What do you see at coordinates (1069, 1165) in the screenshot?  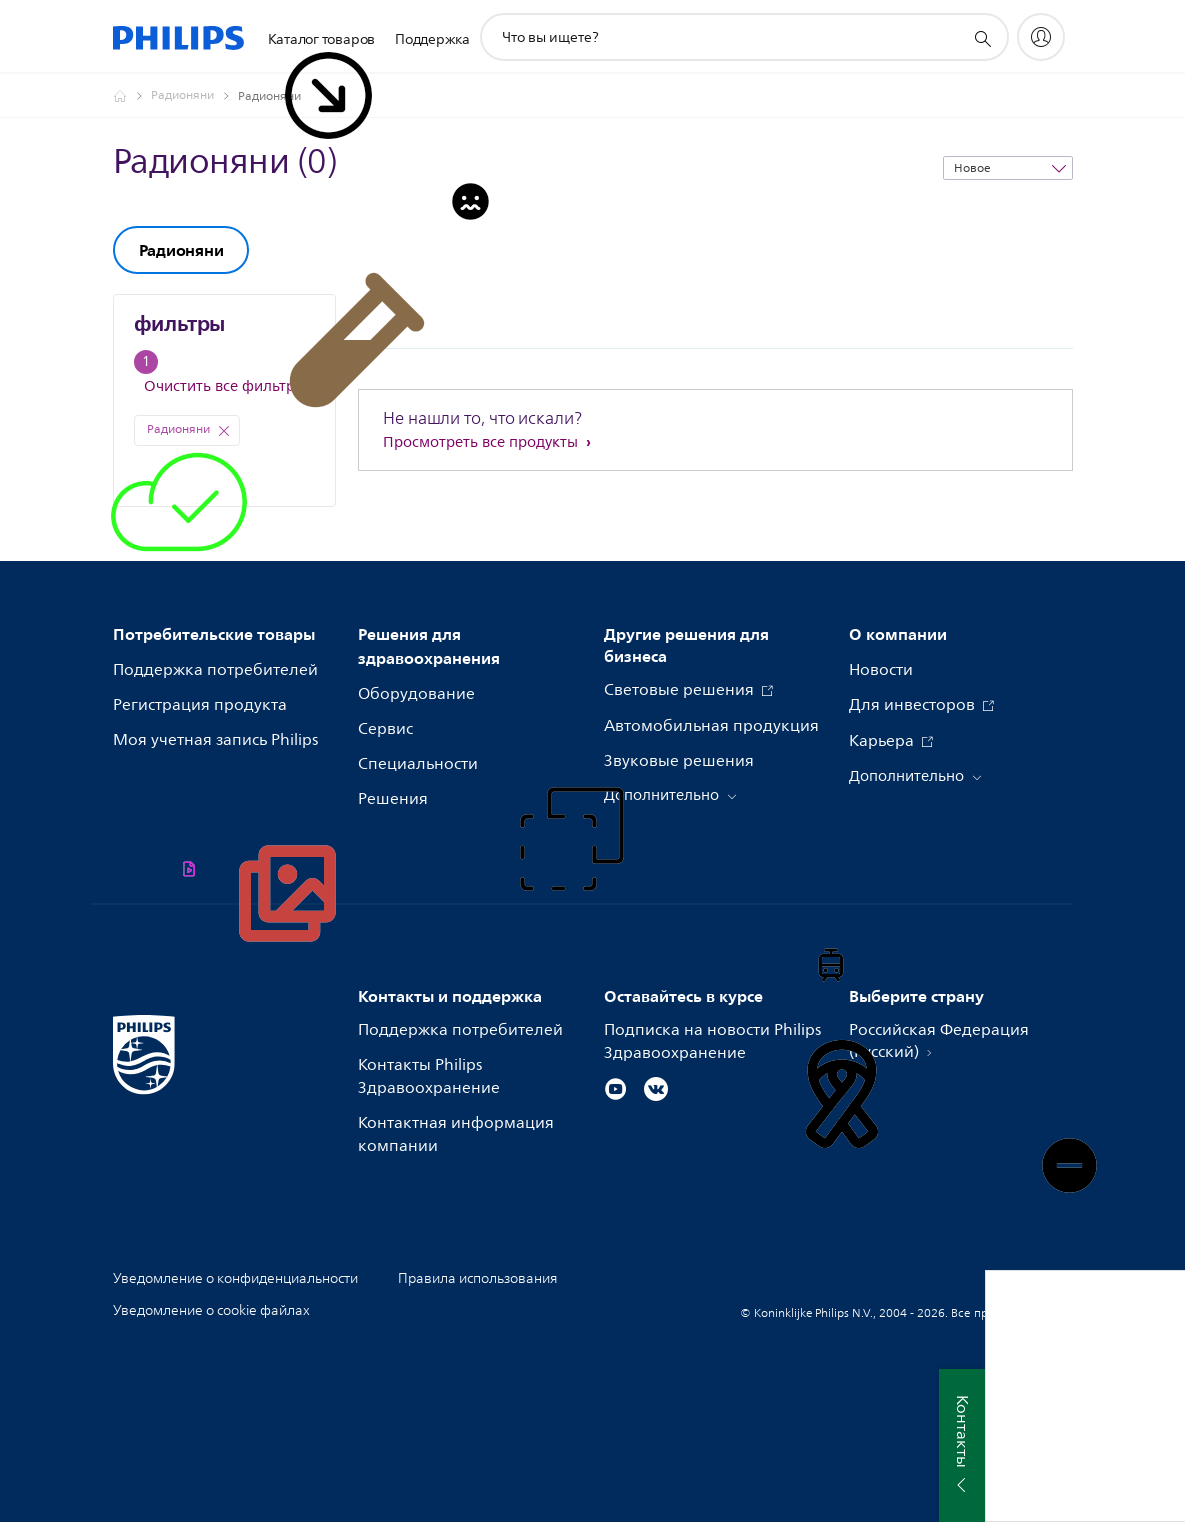 I see `remove an item from a list` at bounding box center [1069, 1165].